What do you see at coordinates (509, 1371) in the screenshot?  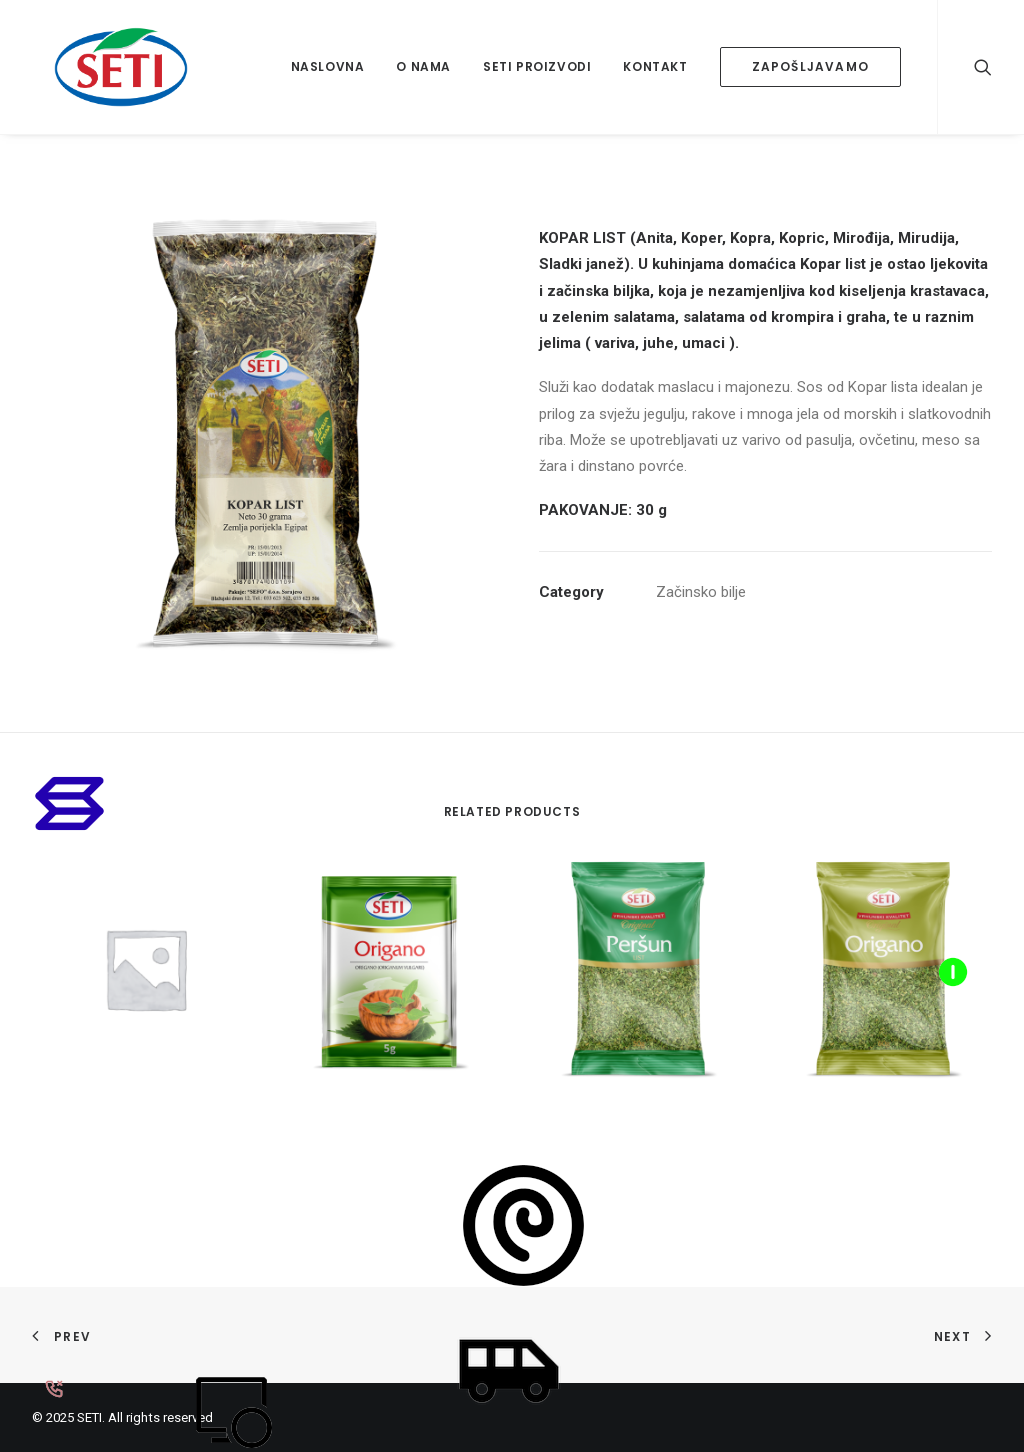 I see `access airport shuttle services` at bounding box center [509, 1371].